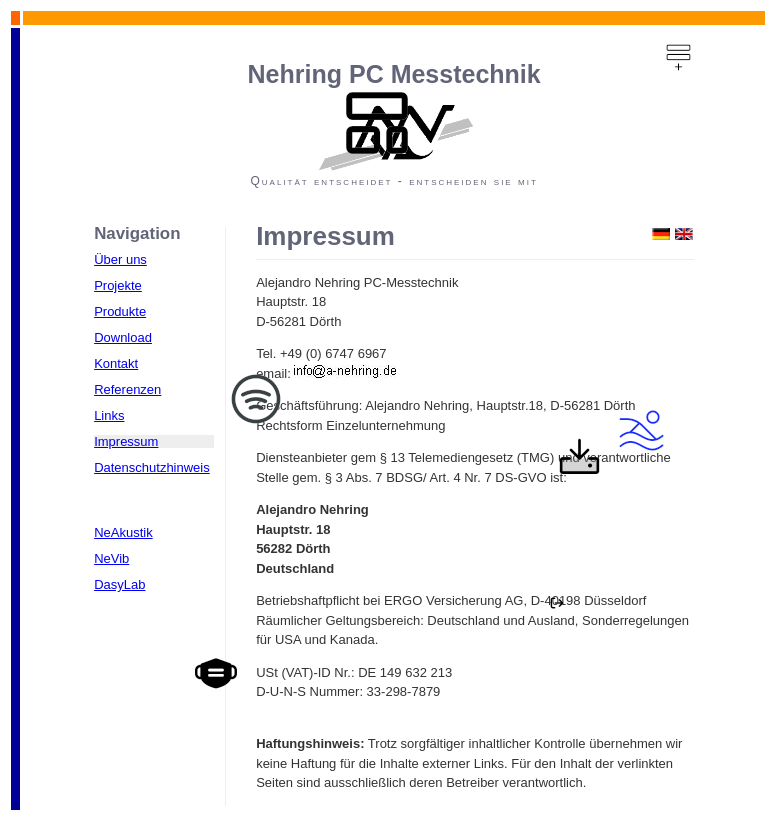  Describe the element at coordinates (256, 399) in the screenshot. I see `open Spotify` at that location.